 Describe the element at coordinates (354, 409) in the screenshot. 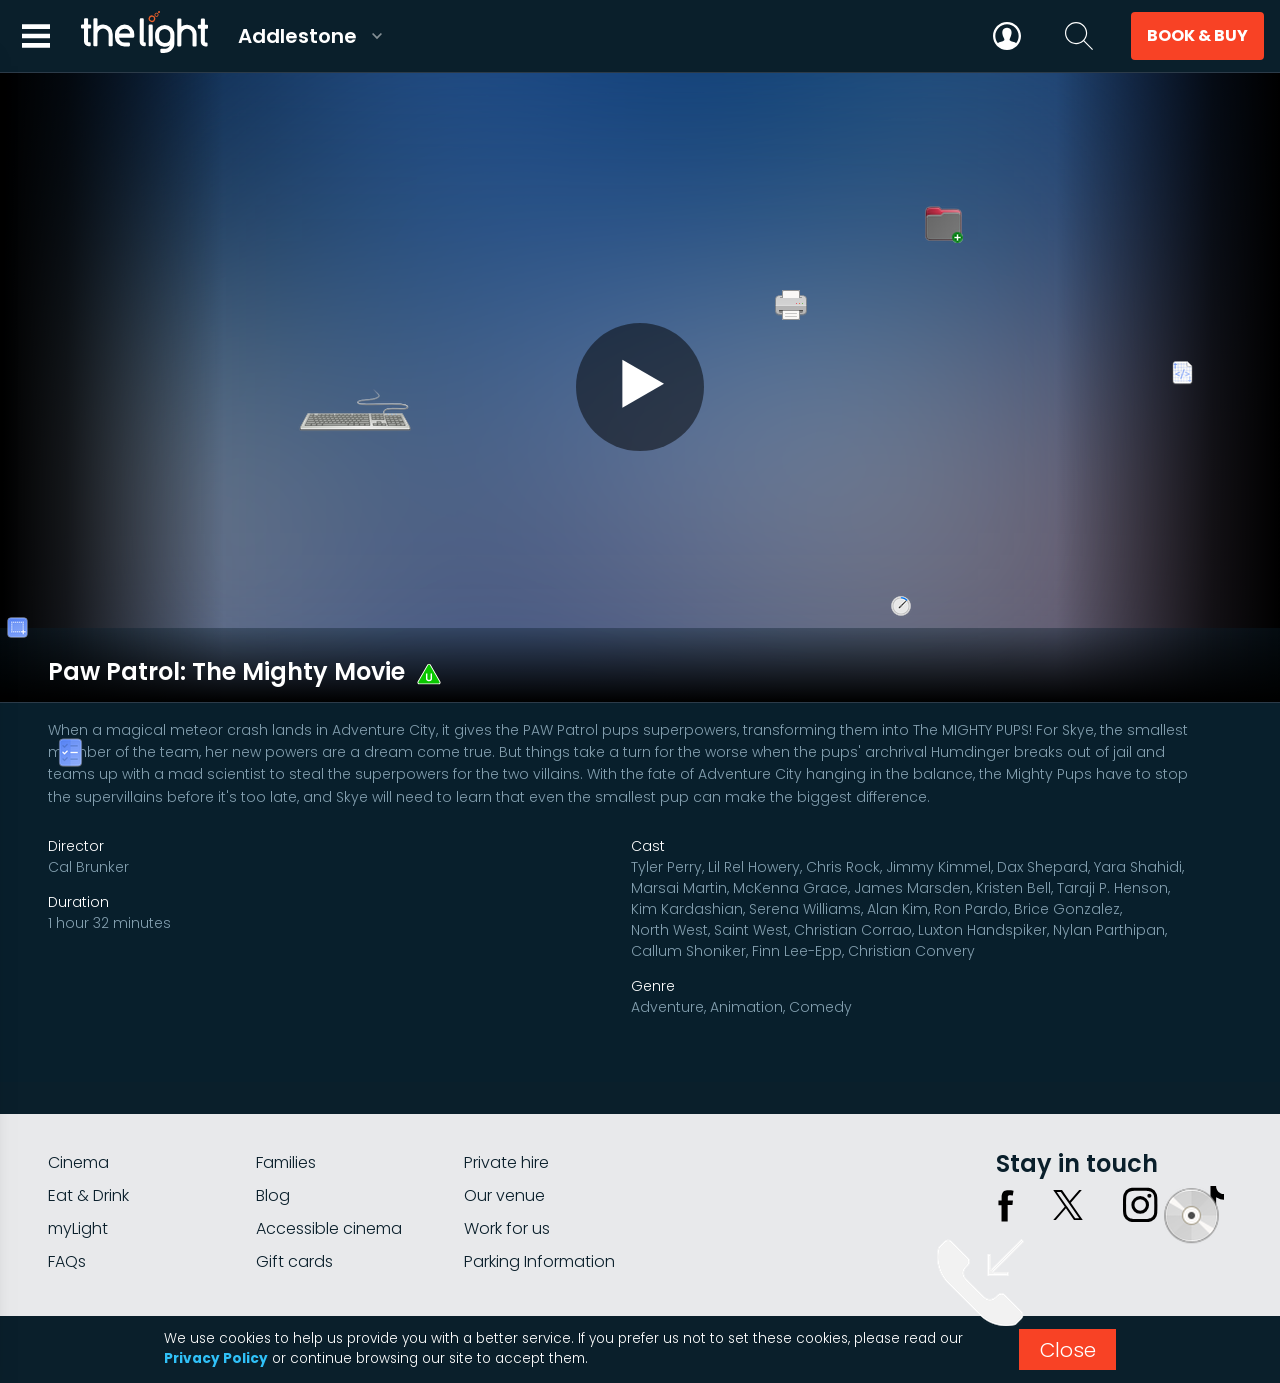

I see `keyboard input device connected` at that location.